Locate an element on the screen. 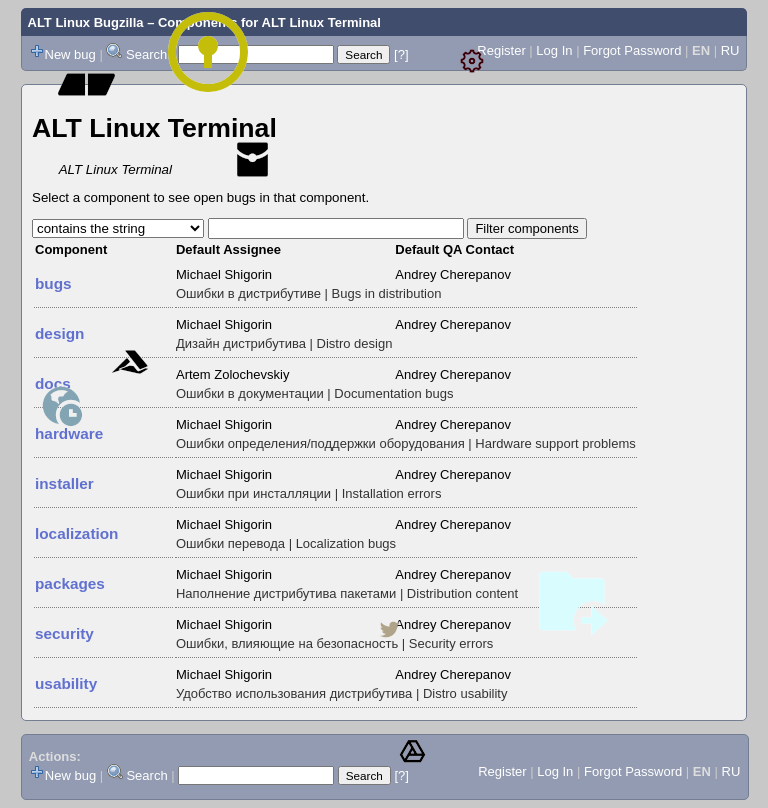 The image size is (768, 808). view or set time zone settings is located at coordinates (61, 405).